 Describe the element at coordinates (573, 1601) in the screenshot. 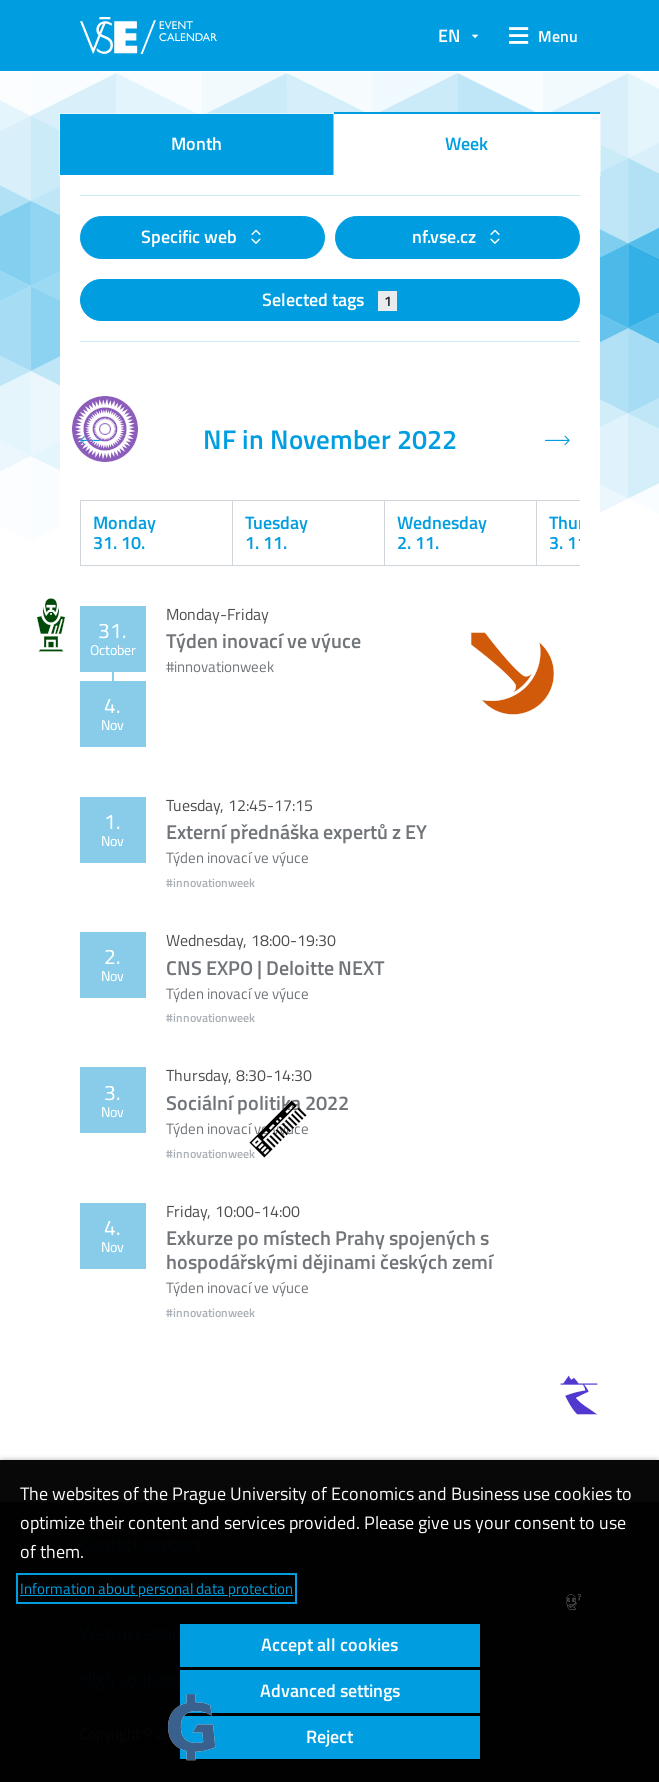

I see `indicates a thinking or processing state` at that location.